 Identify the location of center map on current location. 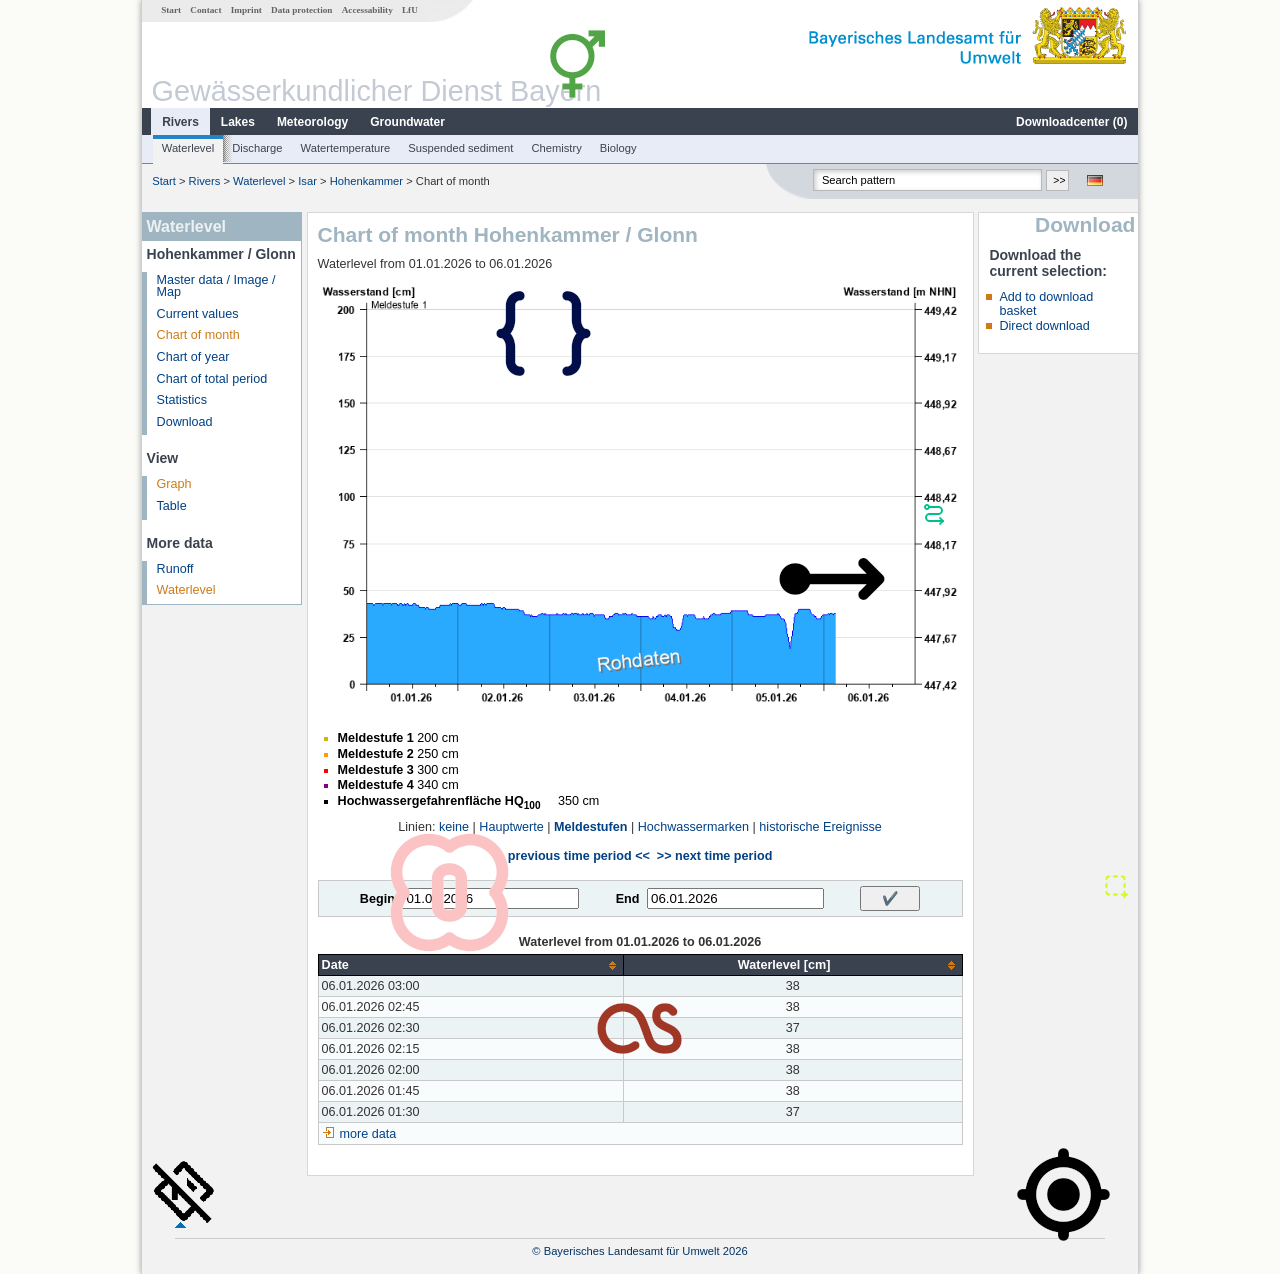
(1063, 1194).